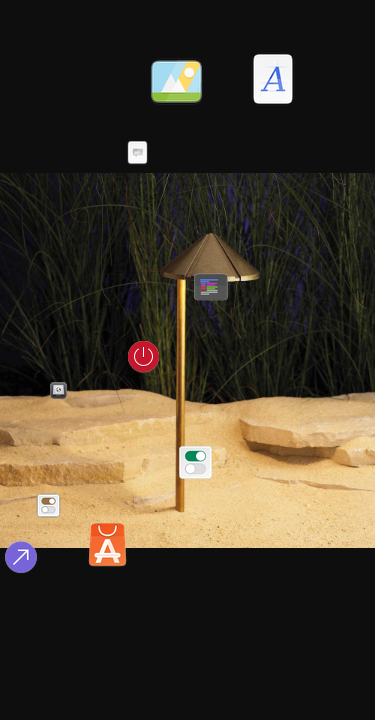  I want to click on open the photo gallery app, so click(176, 81).